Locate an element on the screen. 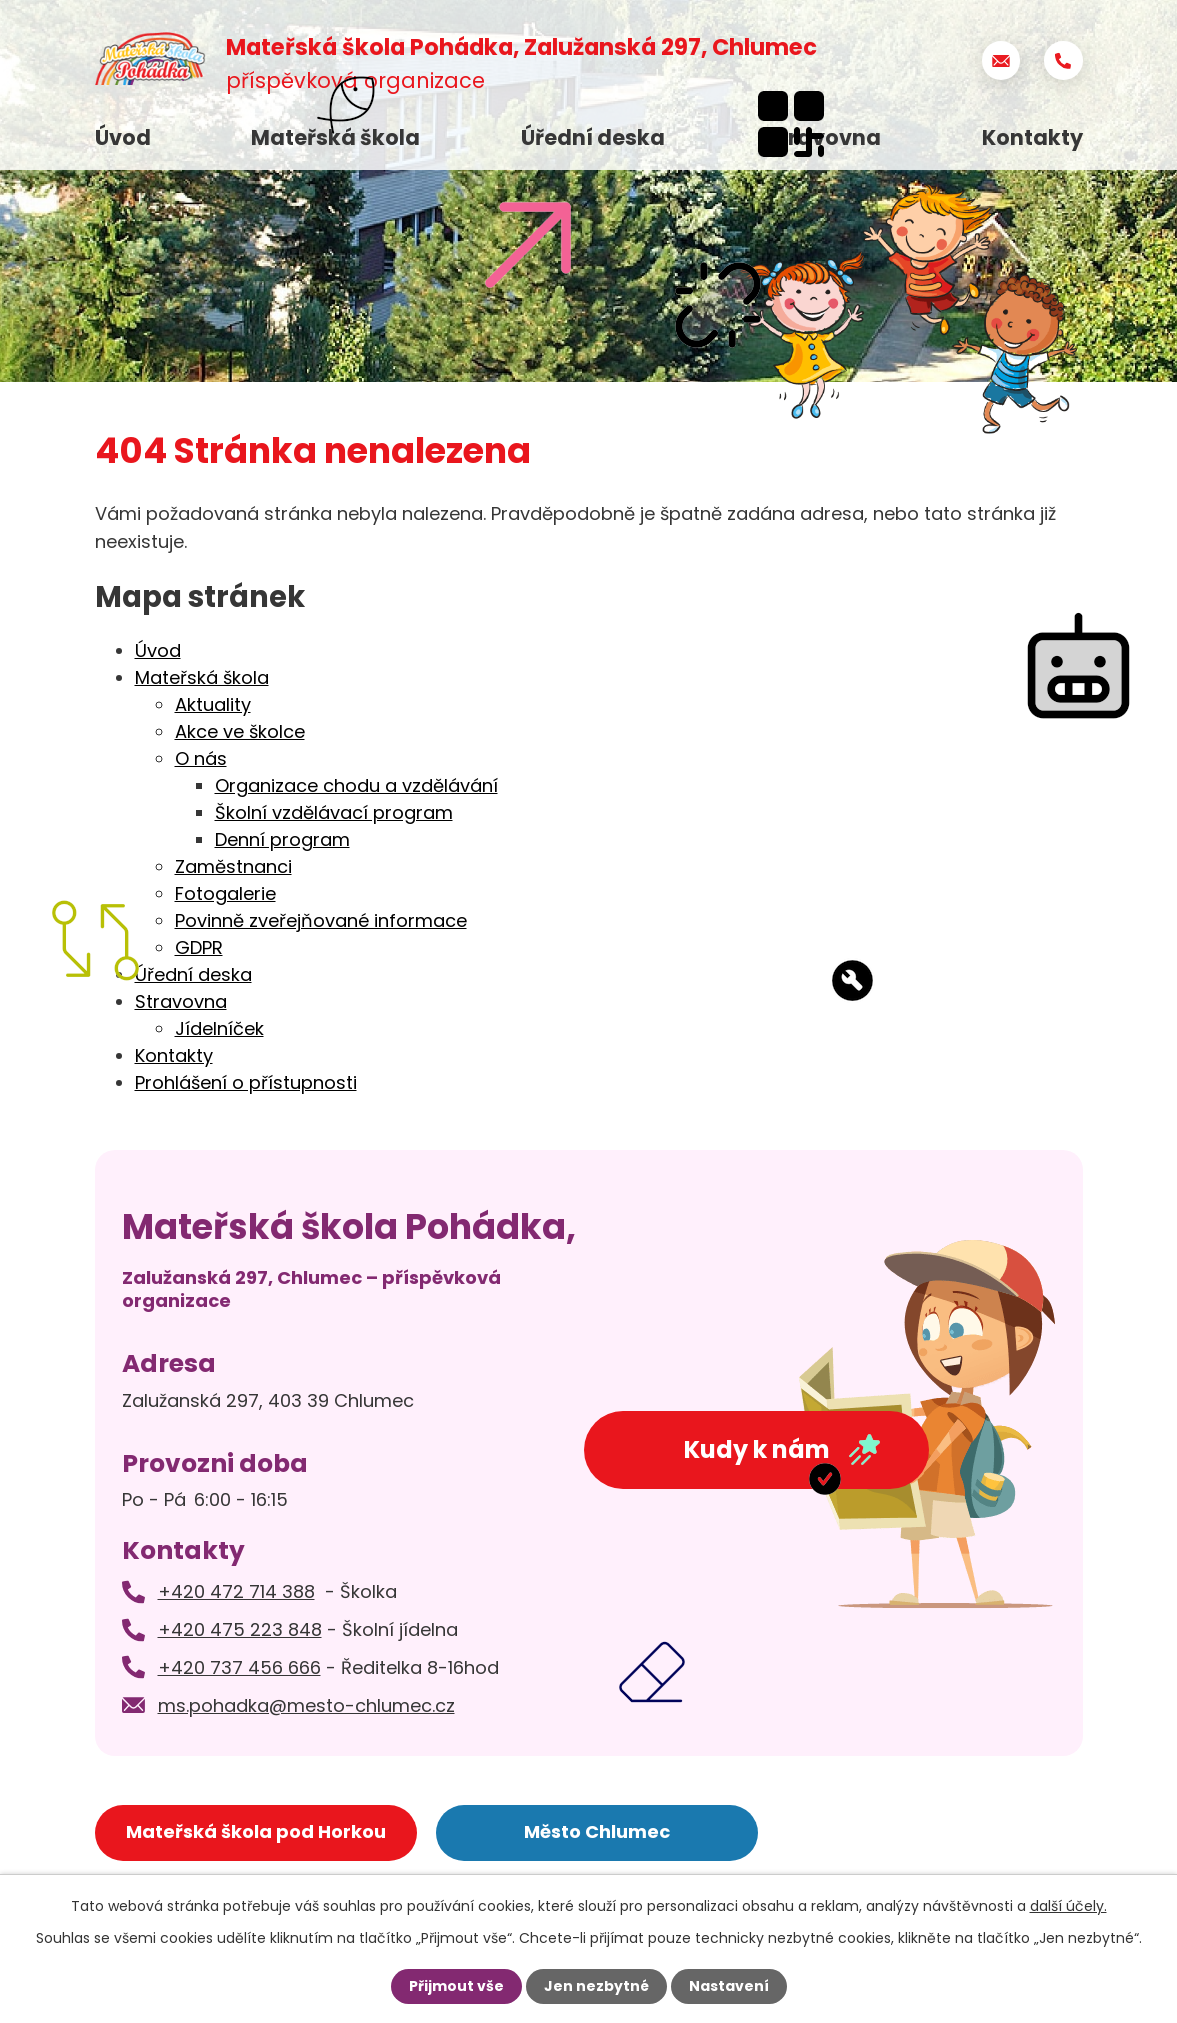 This screenshot has width=1177, height=2023. erase or delete content is located at coordinates (652, 1672).